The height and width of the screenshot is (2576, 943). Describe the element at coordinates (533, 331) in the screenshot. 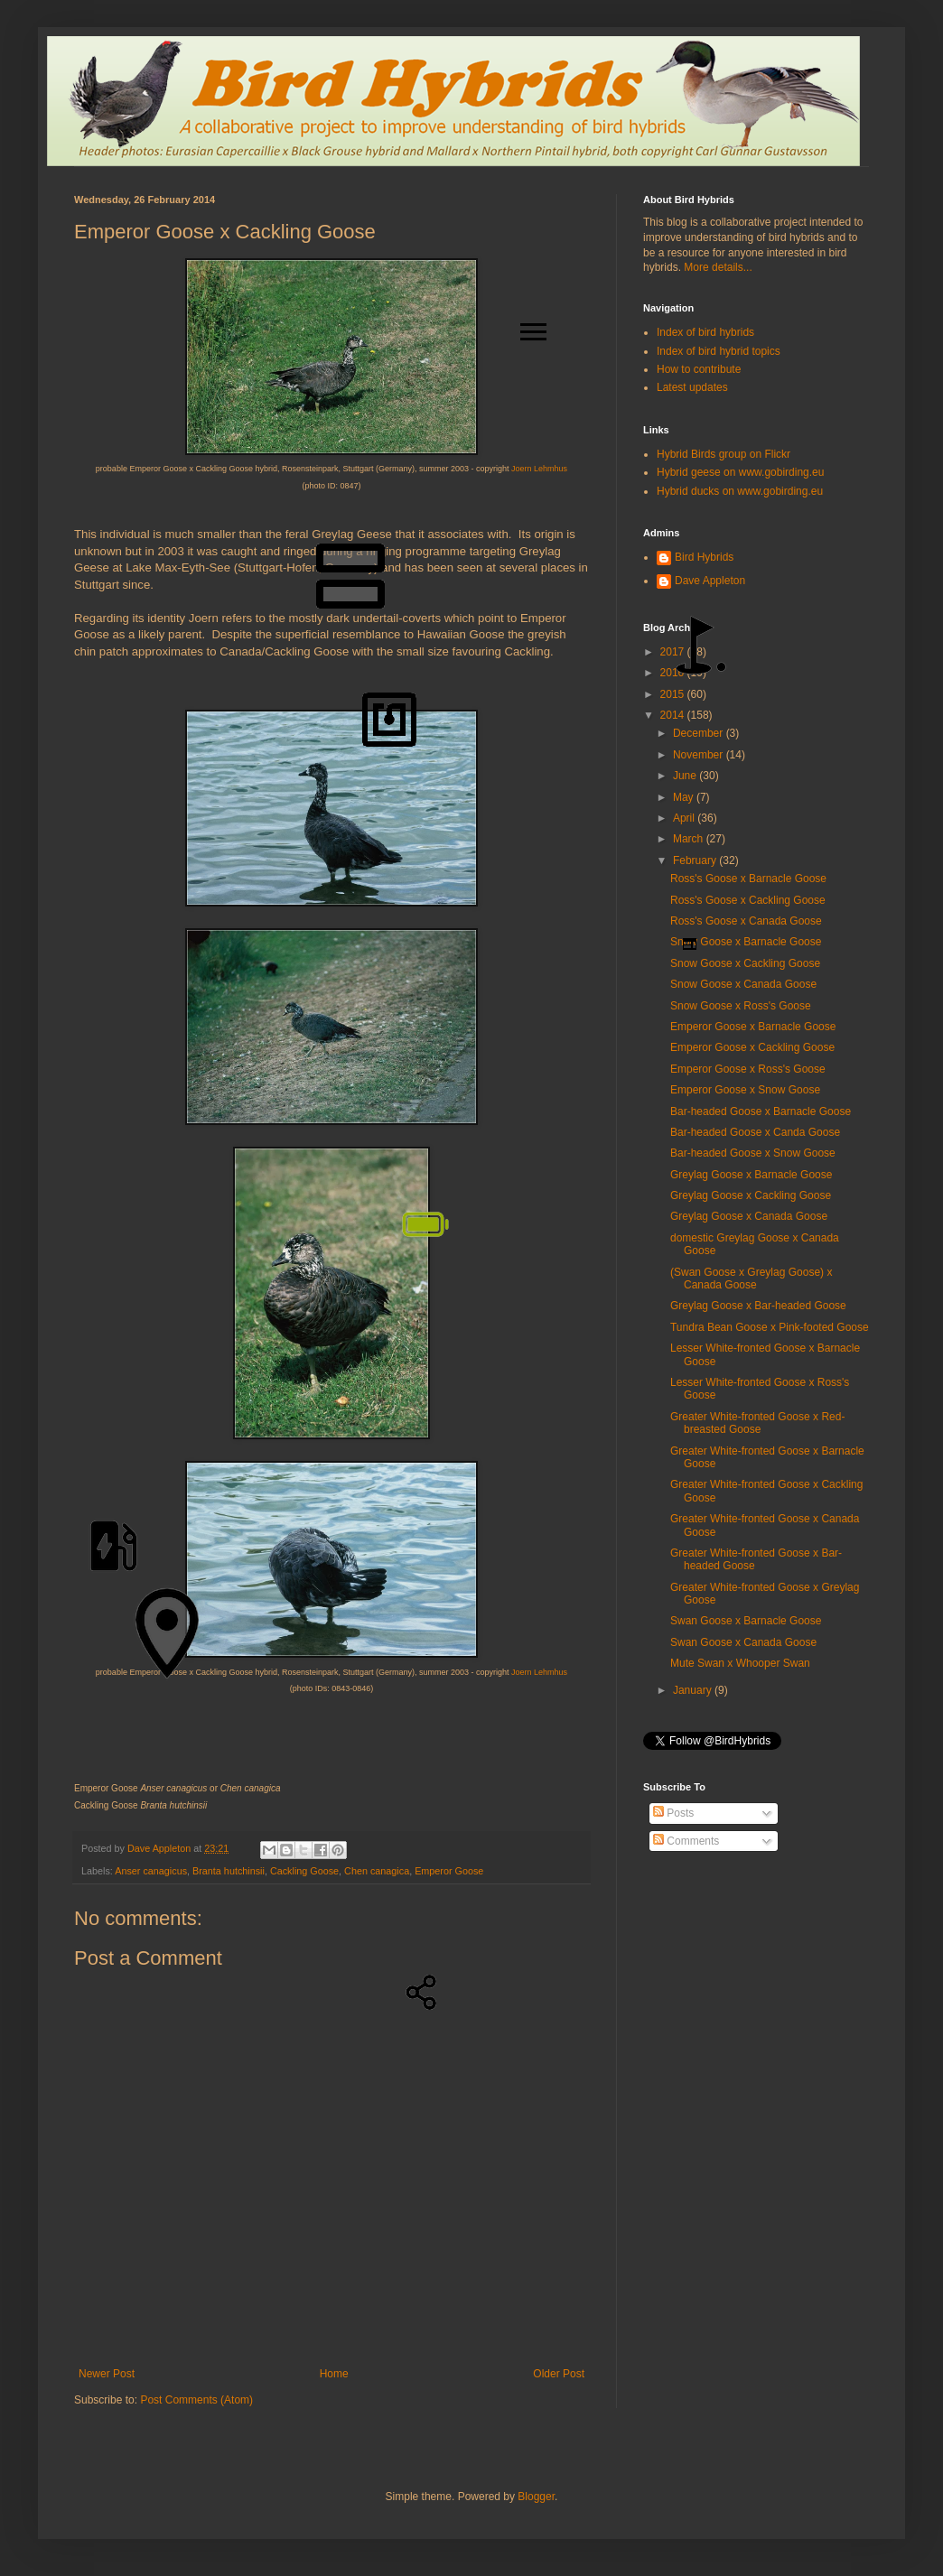

I see `open navigation menu` at that location.